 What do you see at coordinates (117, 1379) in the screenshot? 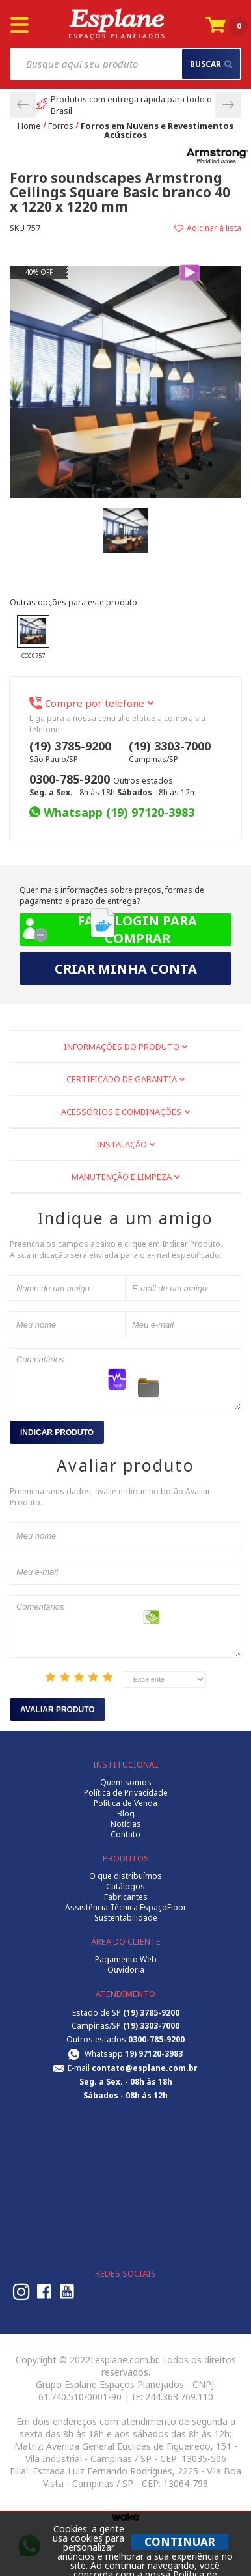
I see `virtualbox hard disk drive file` at bounding box center [117, 1379].